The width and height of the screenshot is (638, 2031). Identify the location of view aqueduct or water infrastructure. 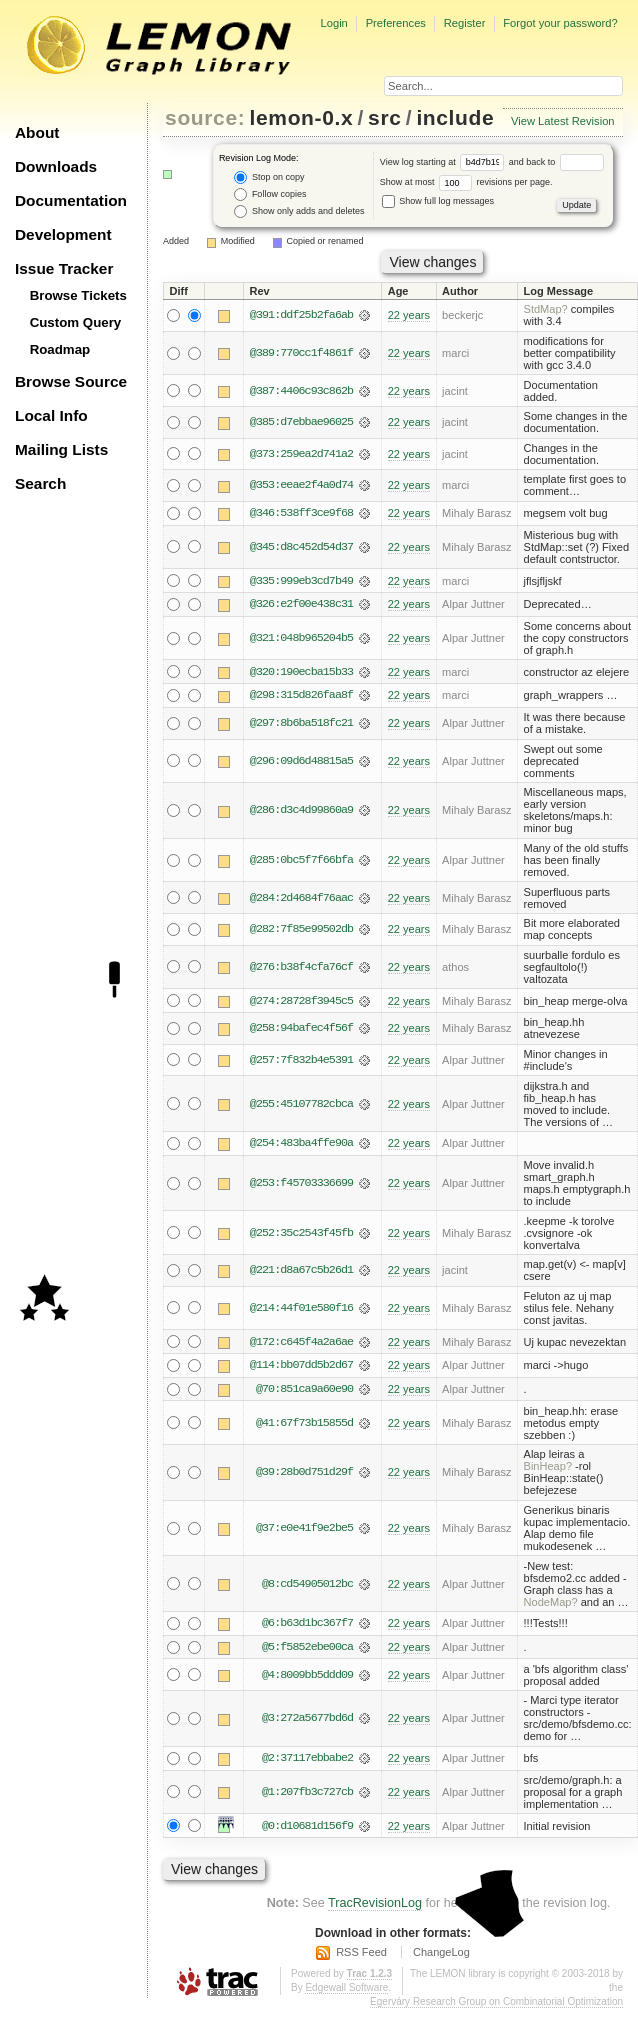
(226, 1821).